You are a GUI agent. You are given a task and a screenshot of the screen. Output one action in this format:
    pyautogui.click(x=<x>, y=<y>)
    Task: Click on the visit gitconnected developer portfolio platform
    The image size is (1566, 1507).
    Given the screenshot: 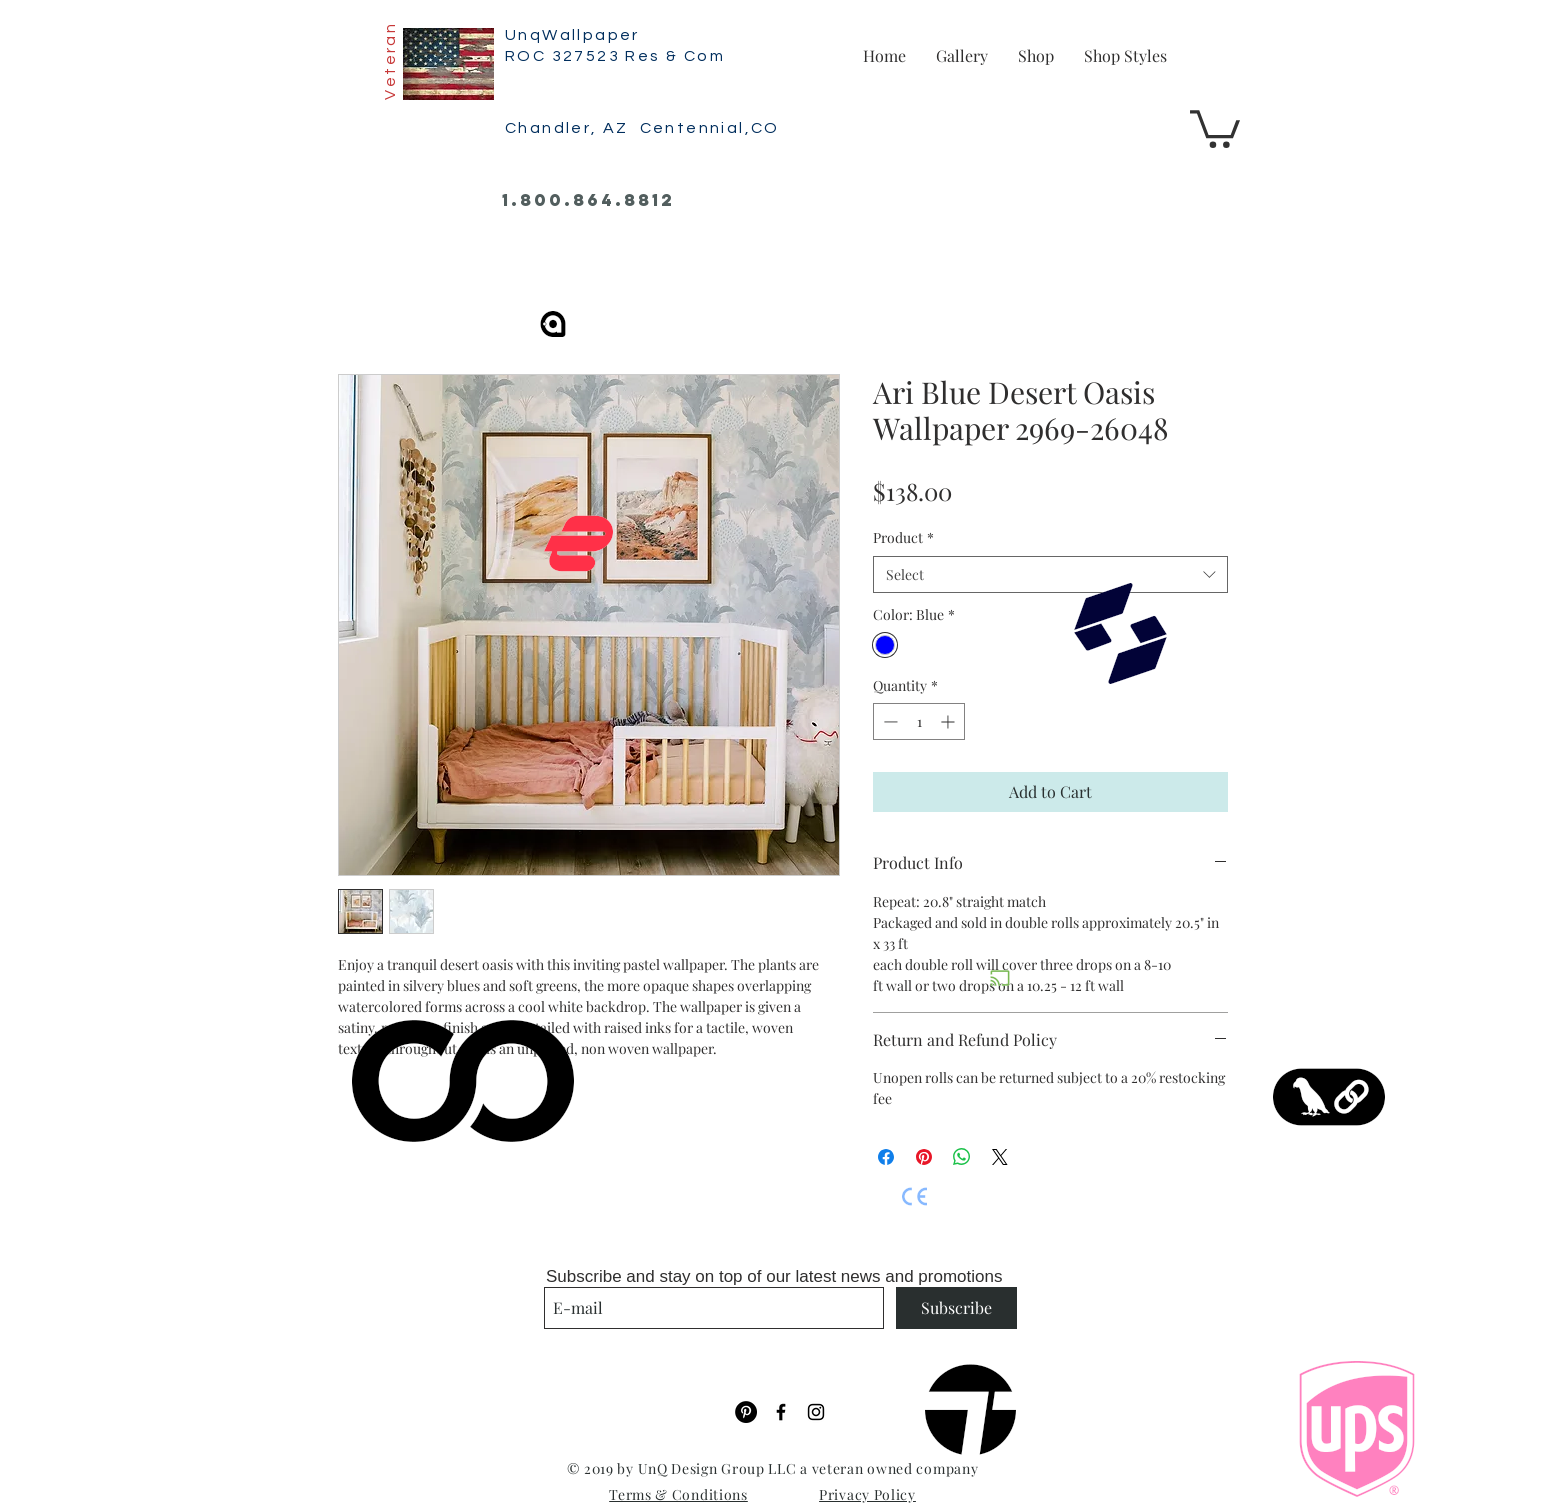 What is the action you would take?
    pyautogui.click(x=463, y=1081)
    